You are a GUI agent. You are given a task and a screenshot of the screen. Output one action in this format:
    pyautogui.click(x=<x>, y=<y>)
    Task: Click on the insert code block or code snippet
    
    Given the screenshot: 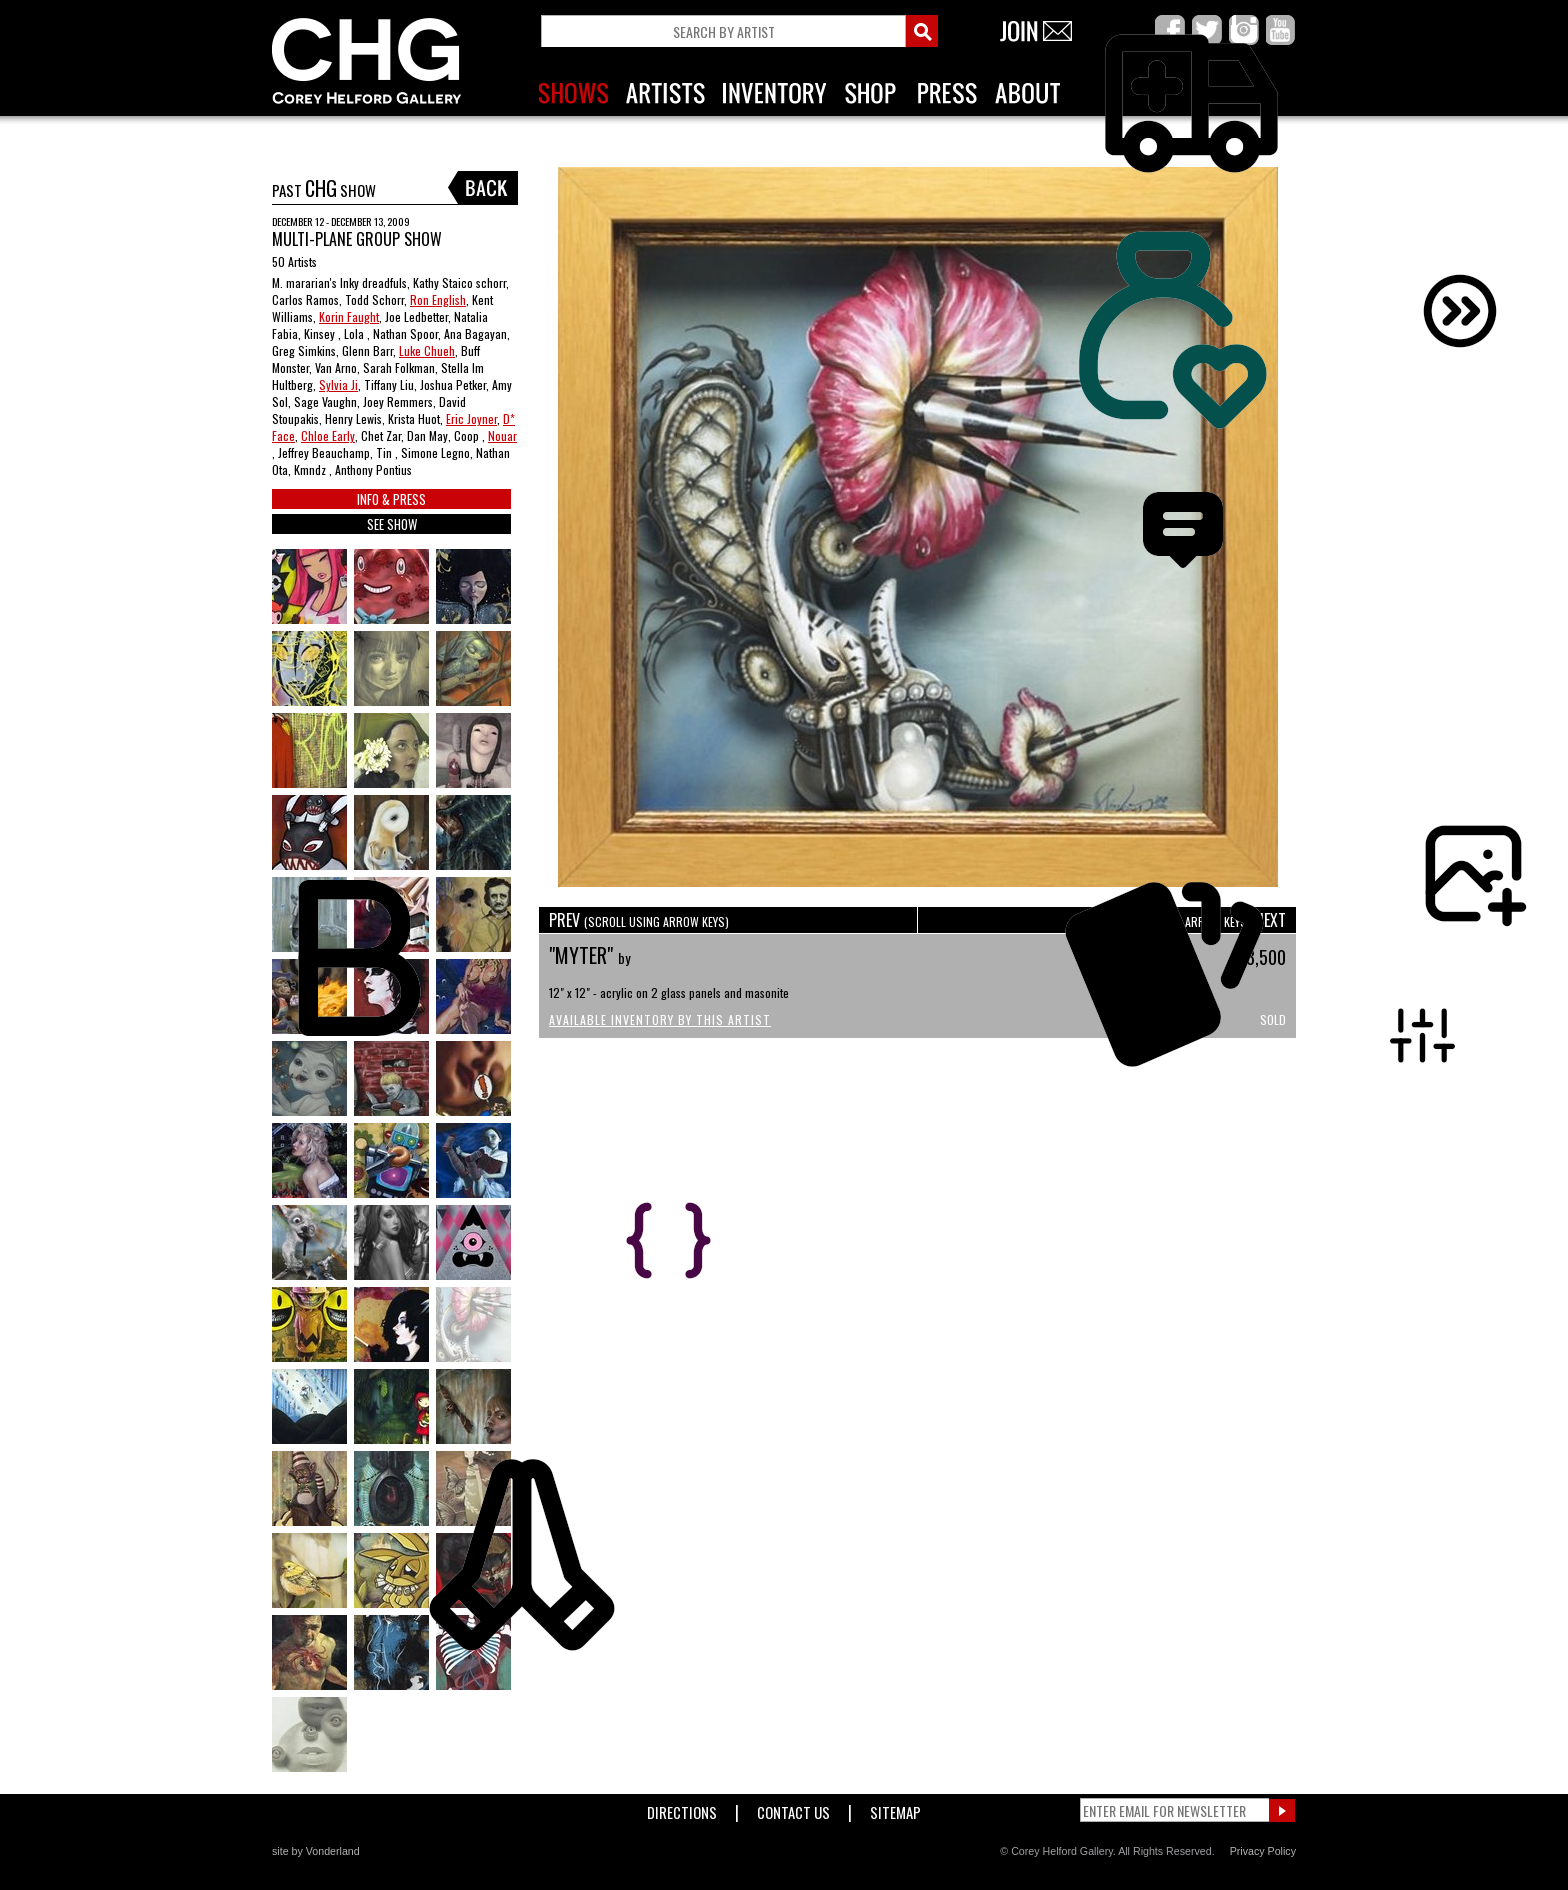 What is the action you would take?
    pyautogui.click(x=668, y=1240)
    